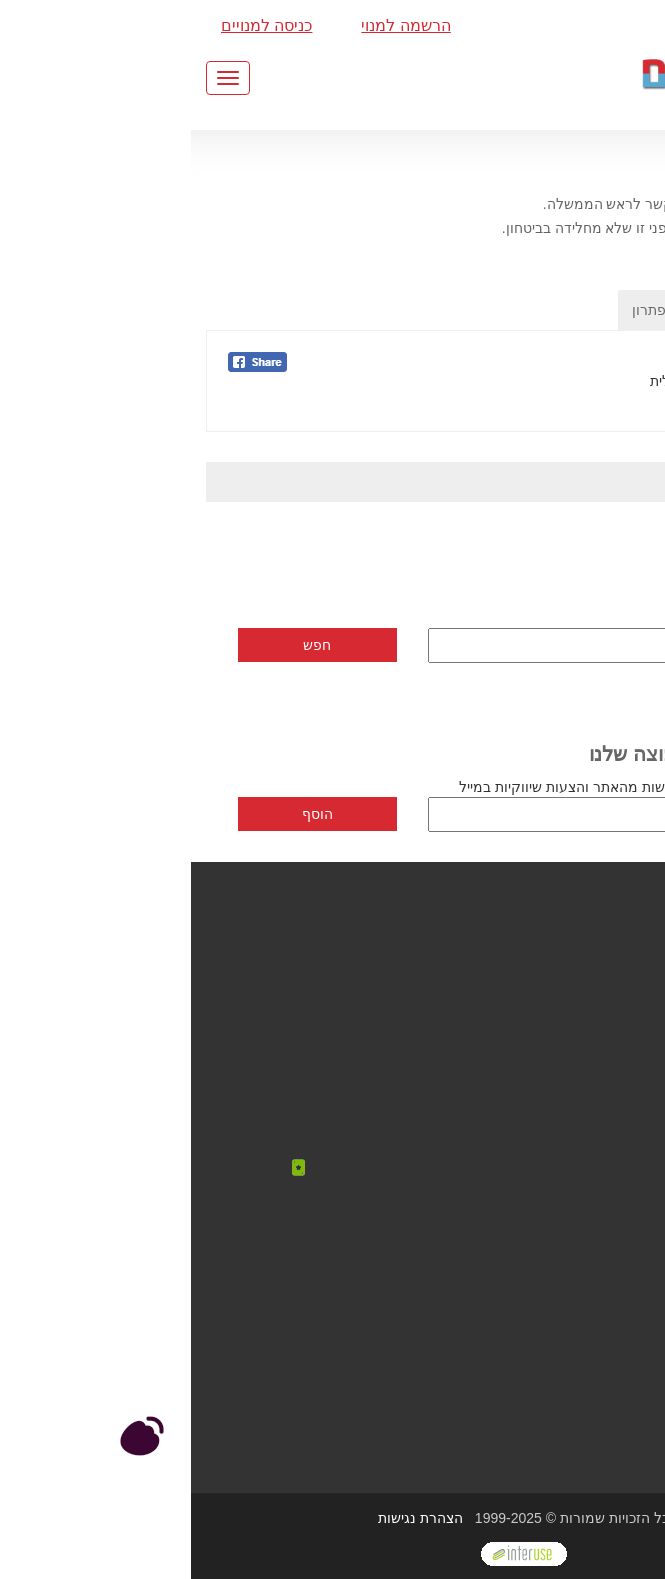  I want to click on open weibo app, so click(142, 1436).